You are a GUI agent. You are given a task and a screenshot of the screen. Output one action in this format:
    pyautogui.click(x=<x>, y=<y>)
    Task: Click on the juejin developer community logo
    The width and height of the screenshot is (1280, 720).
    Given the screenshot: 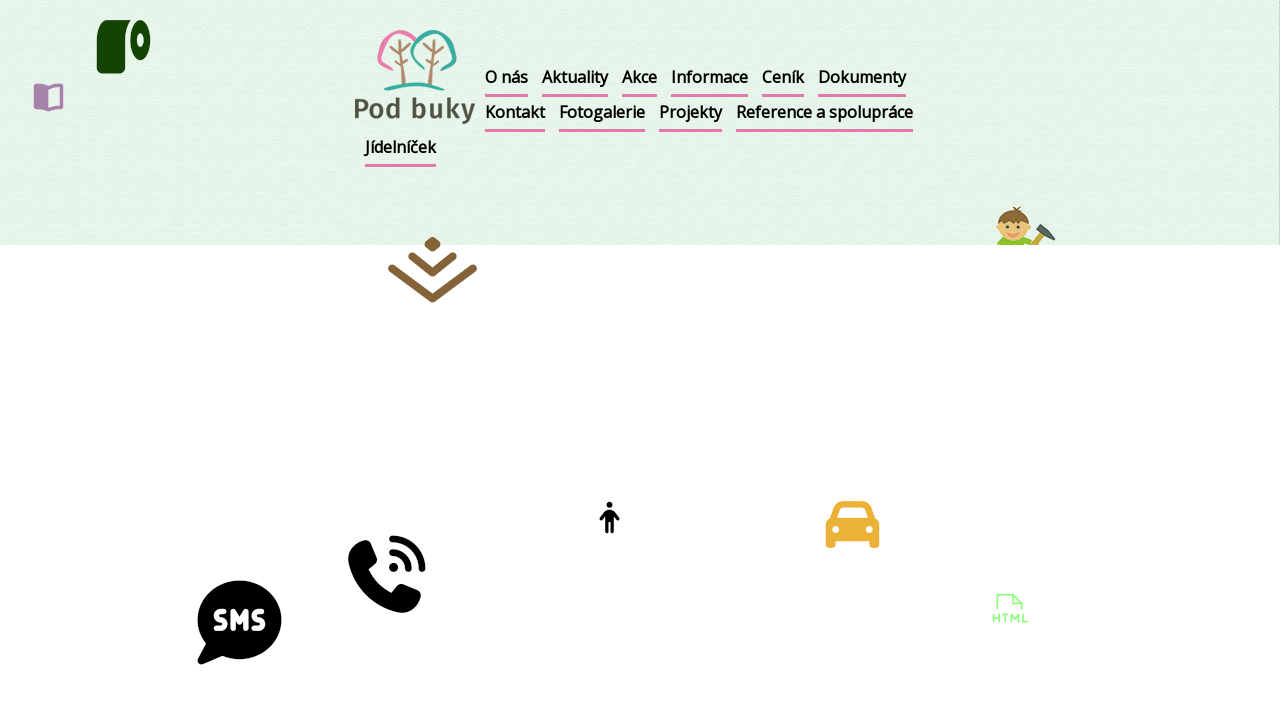 What is the action you would take?
    pyautogui.click(x=432, y=268)
    